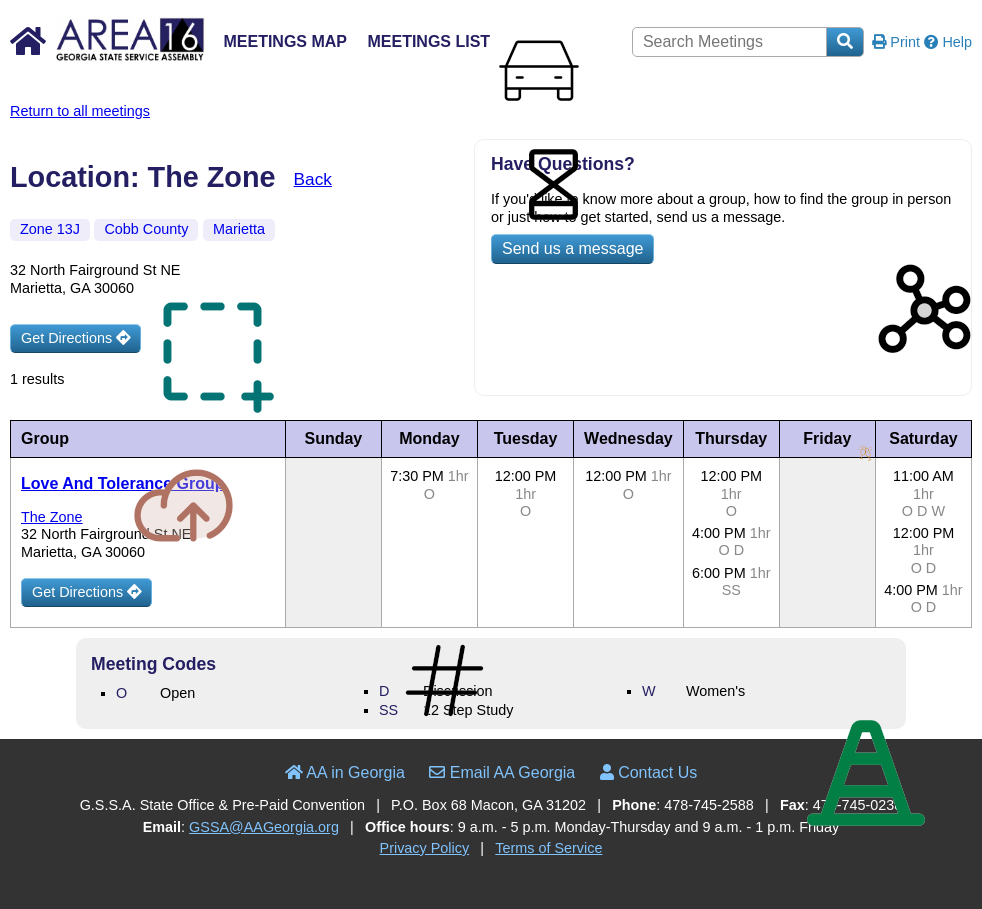 This screenshot has height=909, width=982. I want to click on access vehicle or car-related features, so click(539, 72).